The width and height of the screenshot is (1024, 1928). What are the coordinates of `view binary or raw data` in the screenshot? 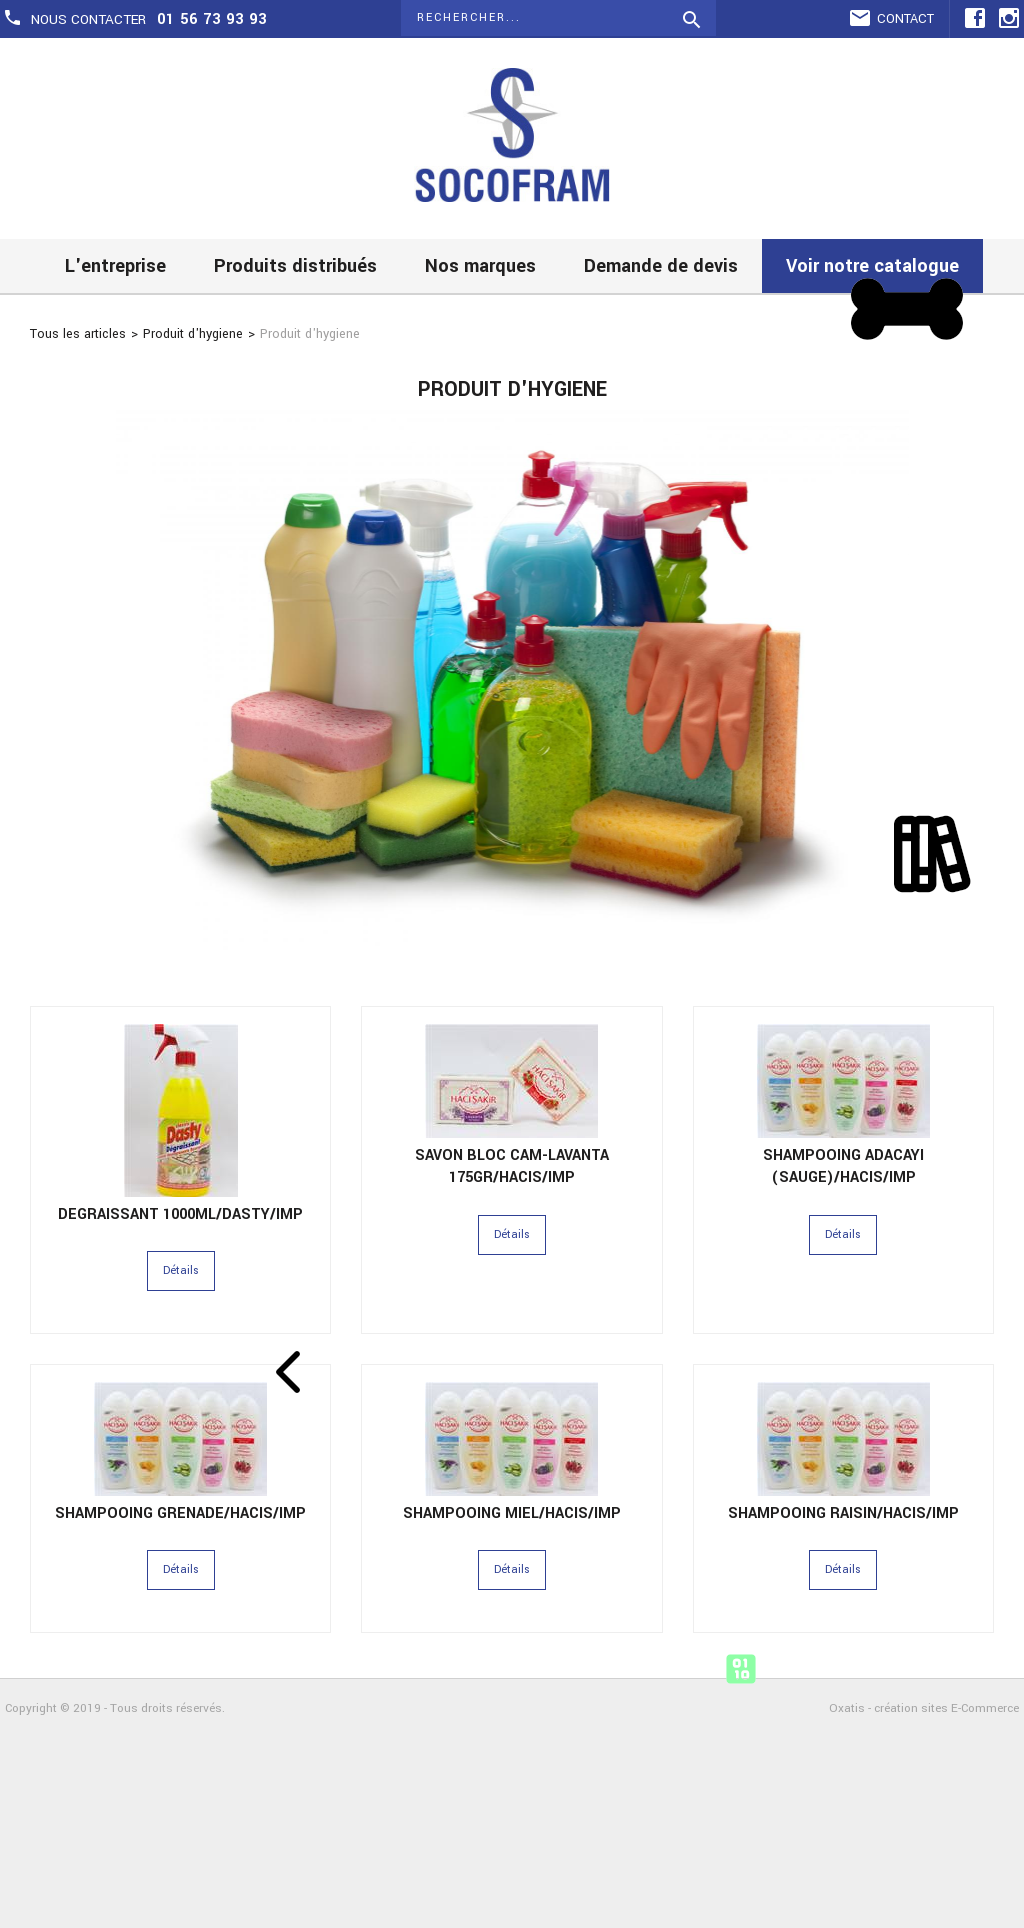 It's located at (741, 1669).